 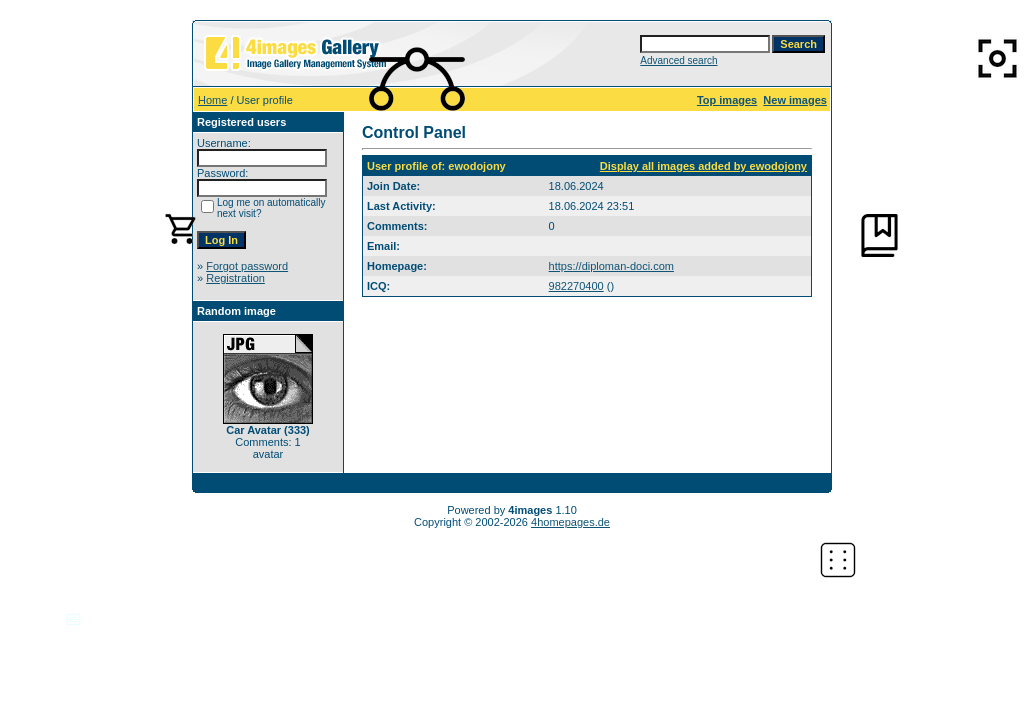 I want to click on view article or document content, so click(x=73, y=619).